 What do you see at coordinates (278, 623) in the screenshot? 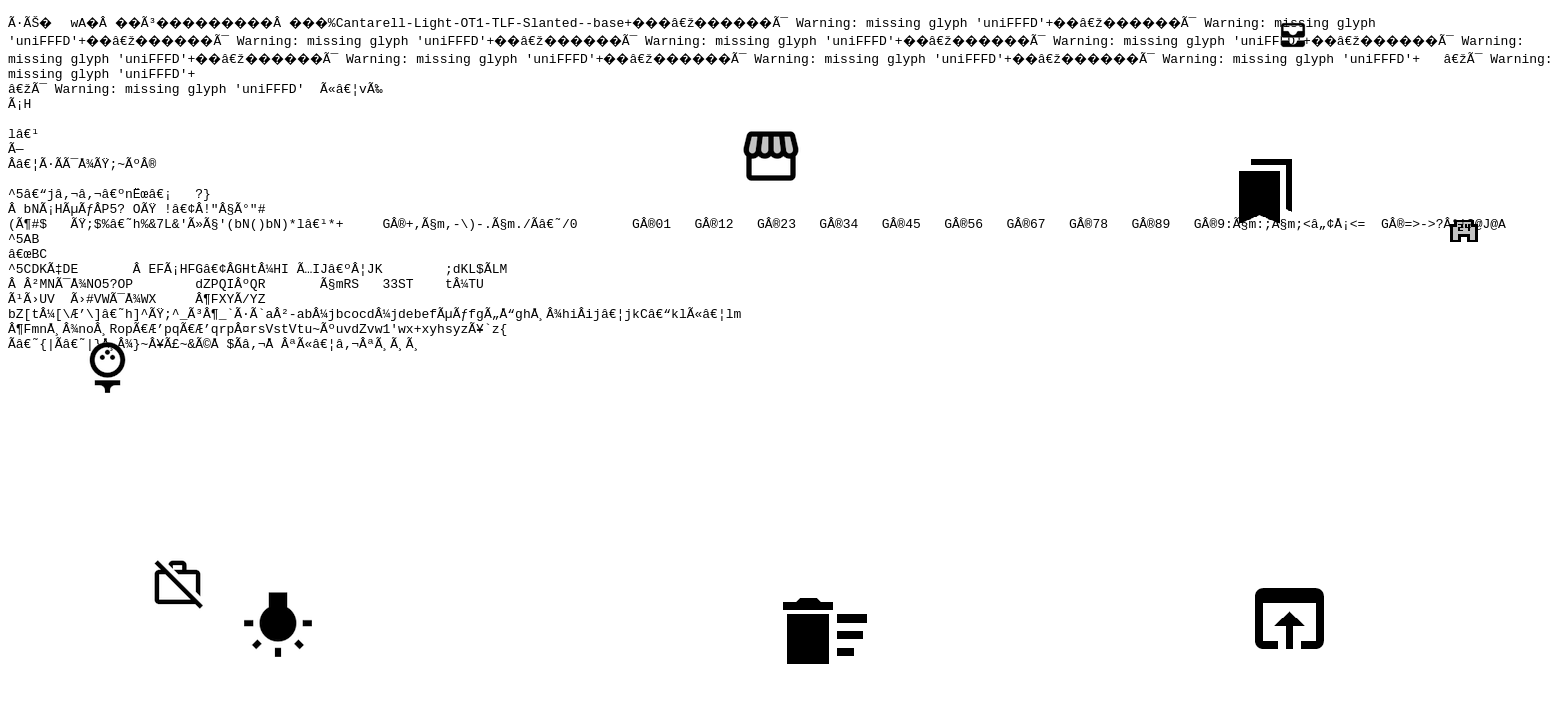
I see `adjust incandescent light settings` at bounding box center [278, 623].